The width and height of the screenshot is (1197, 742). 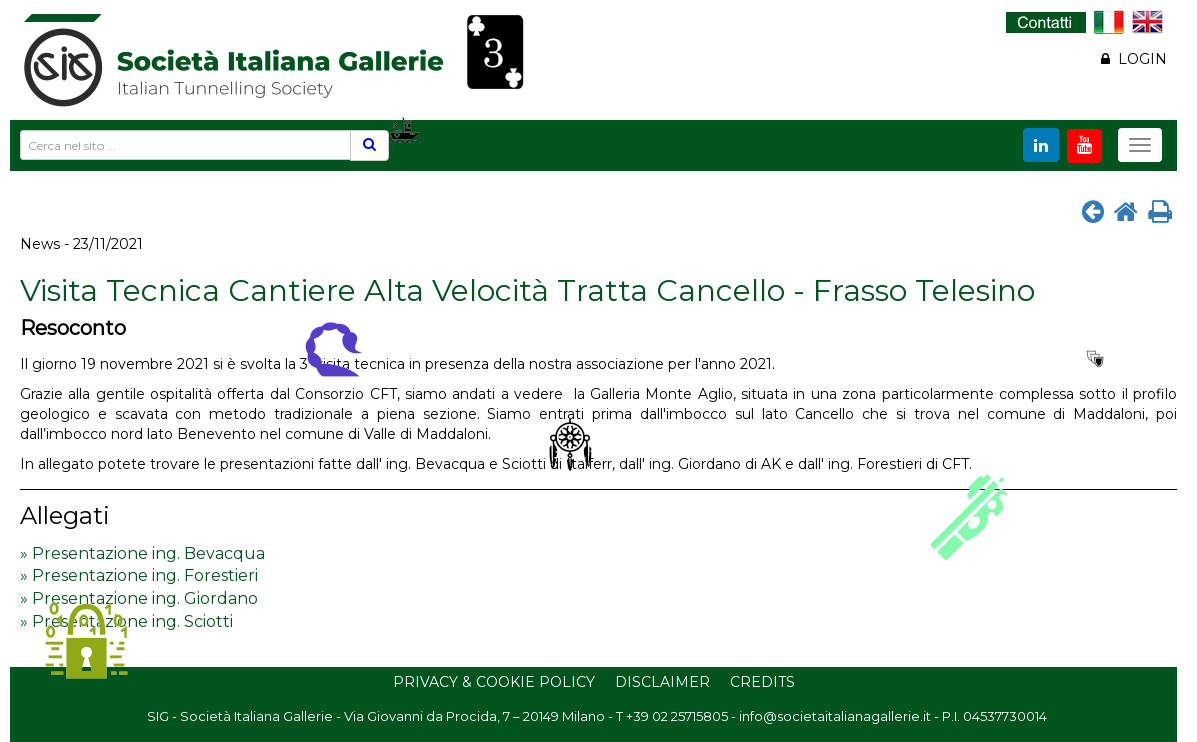 I want to click on scorpion creature or enemy type in a game, so click(x=333, y=347).